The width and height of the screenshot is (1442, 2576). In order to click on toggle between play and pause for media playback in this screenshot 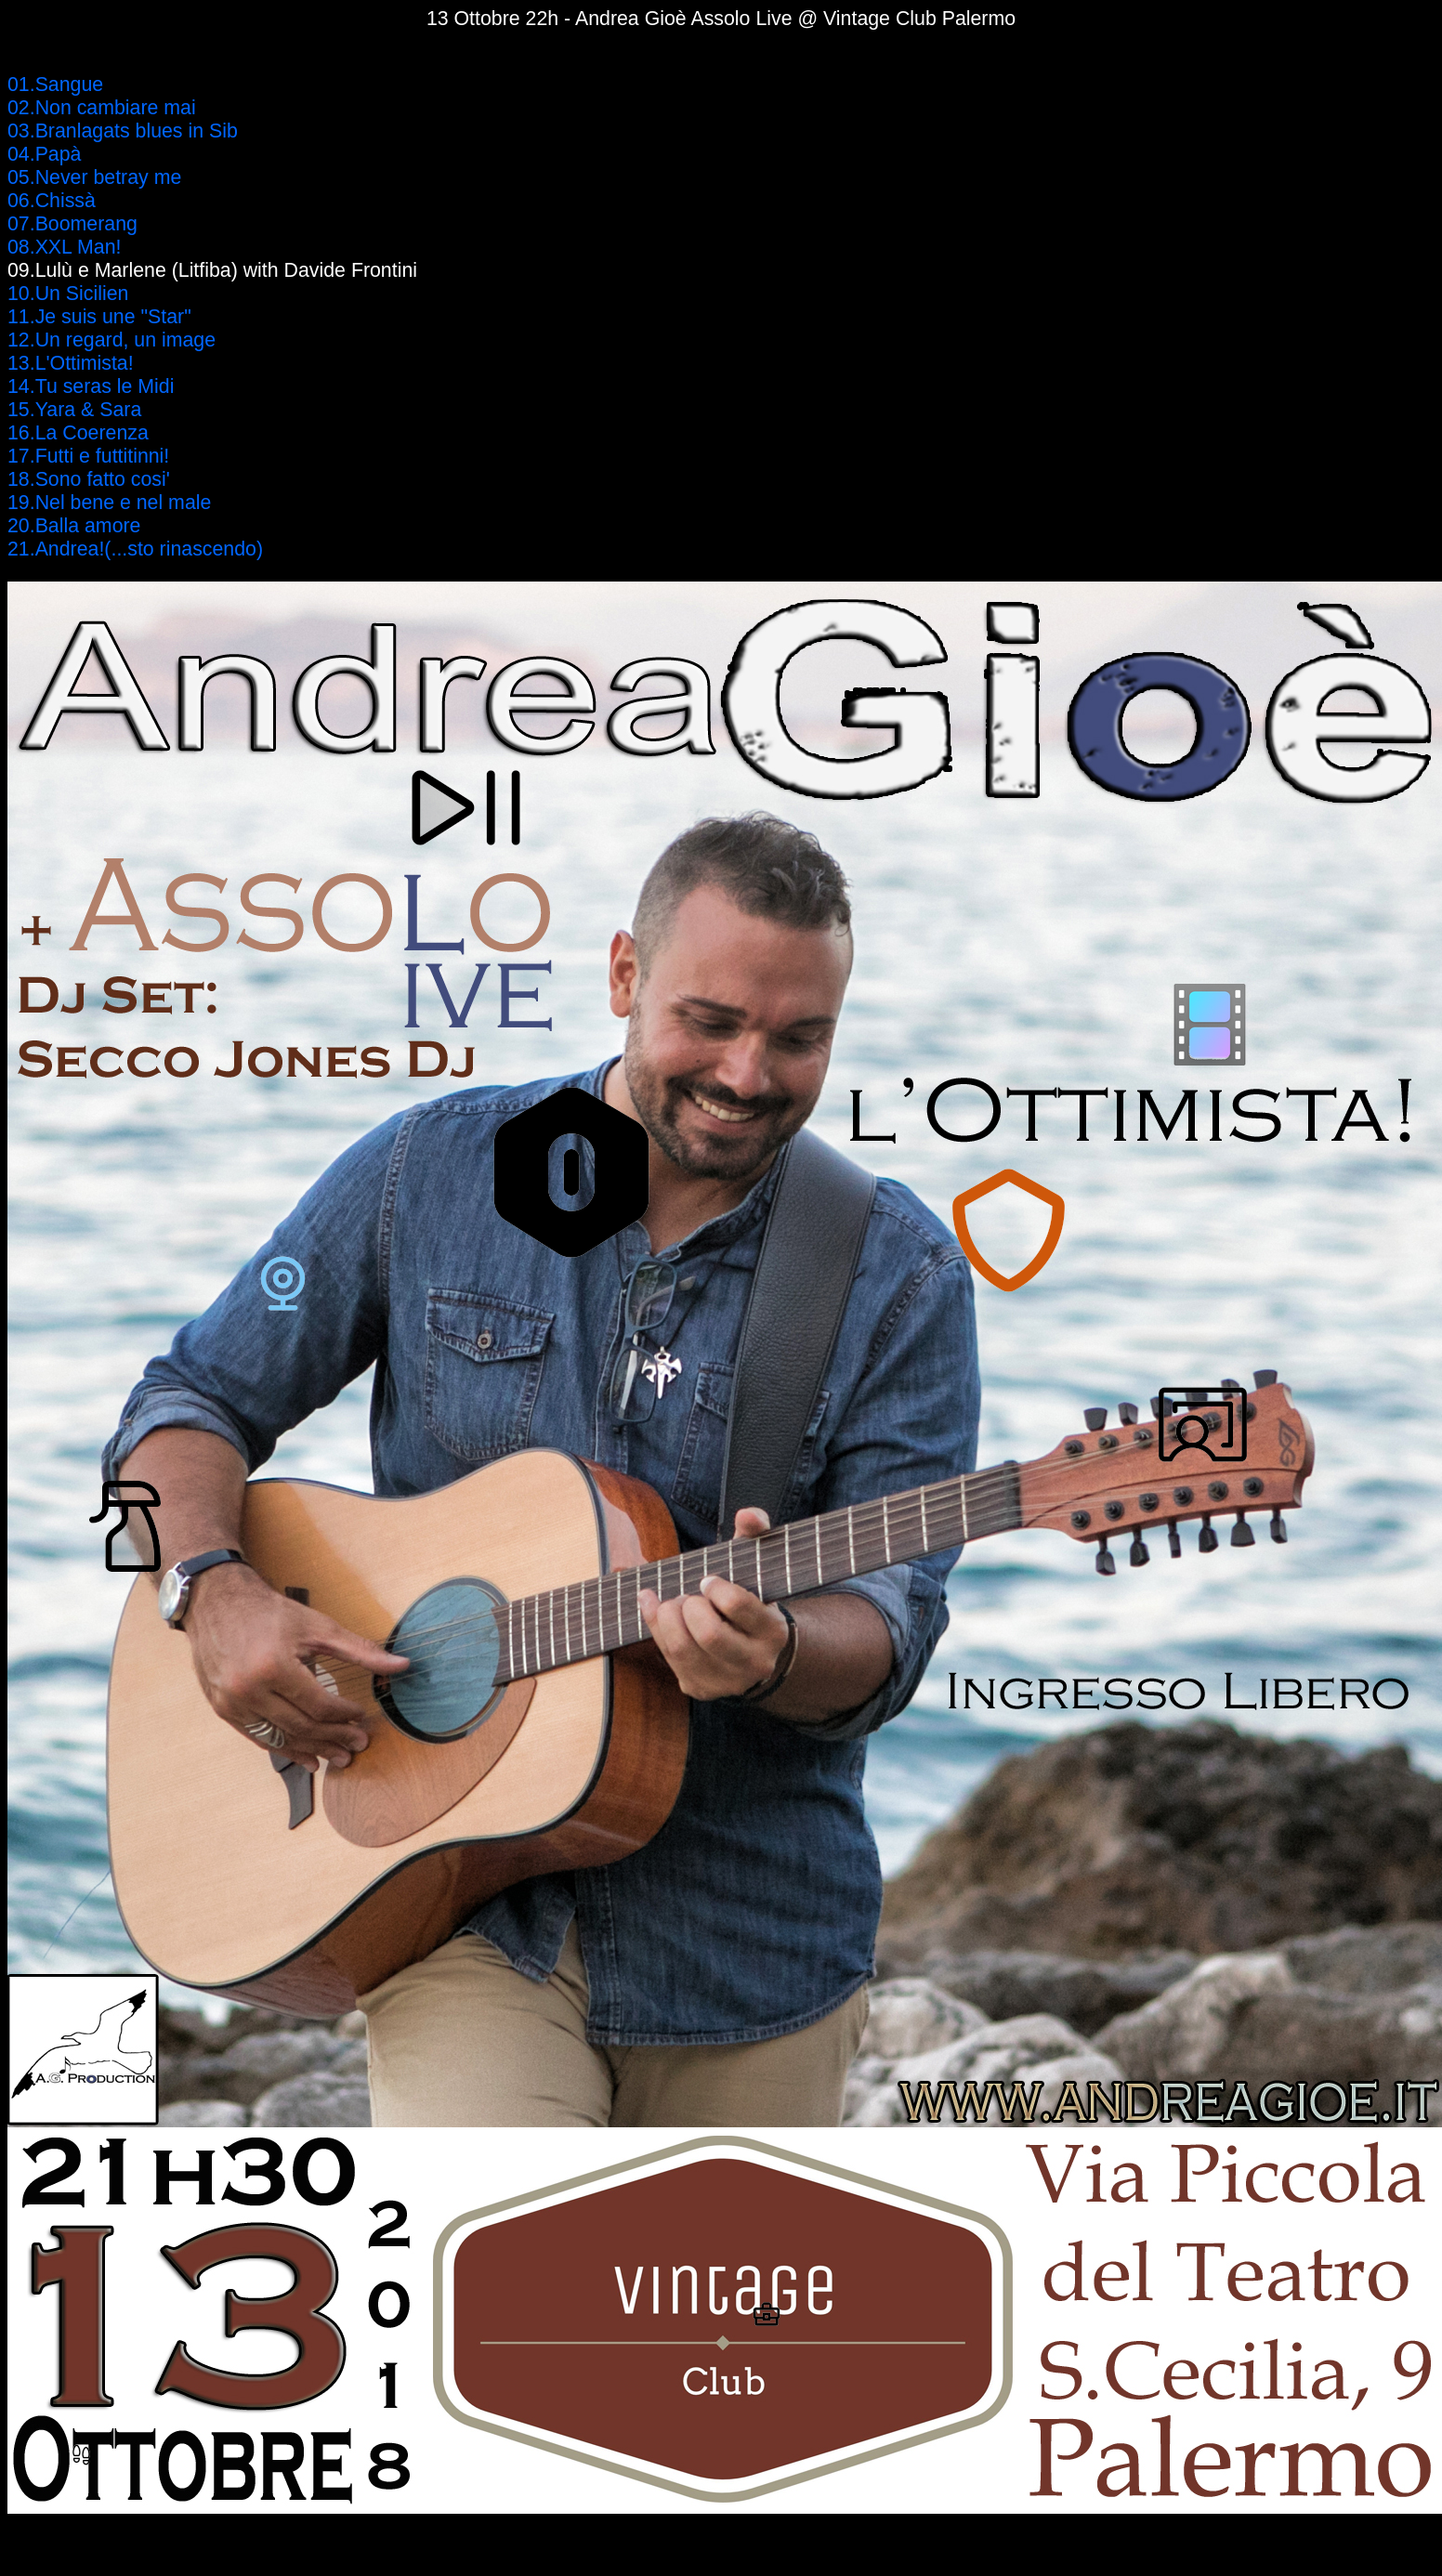, I will do `click(465, 807)`.